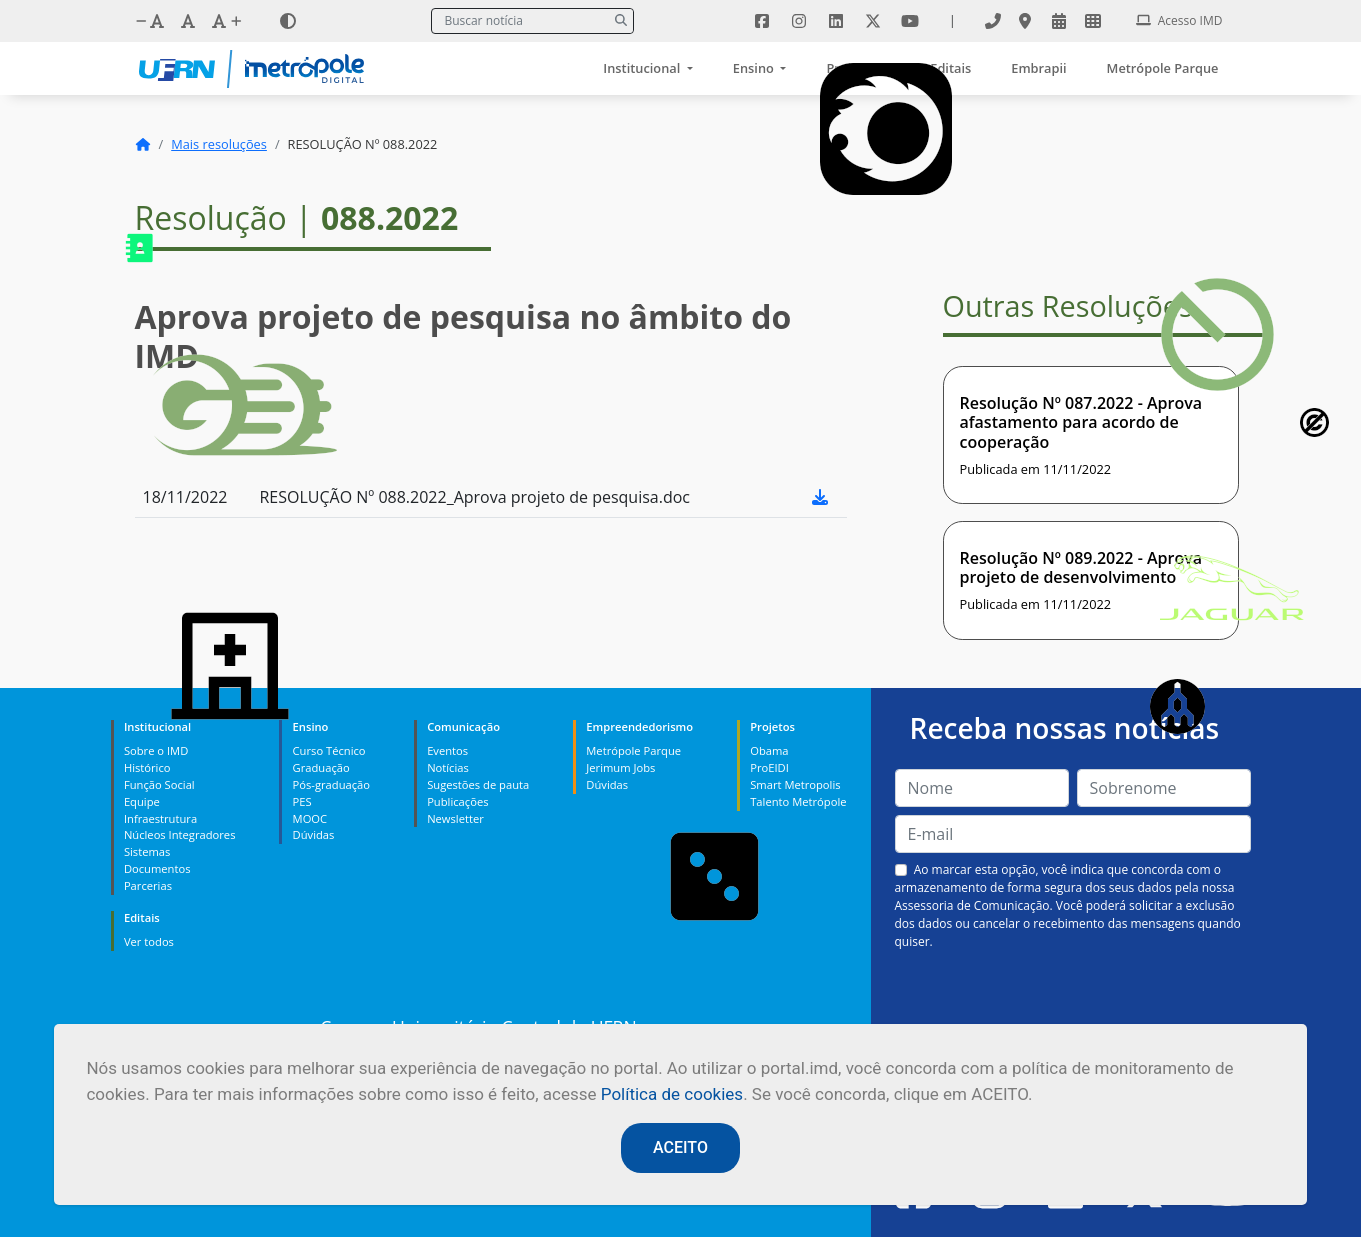  Describe the element at coordinates (1314, 422) in the screenshot. I see `indicates public domain or copyright-free content` at that location.